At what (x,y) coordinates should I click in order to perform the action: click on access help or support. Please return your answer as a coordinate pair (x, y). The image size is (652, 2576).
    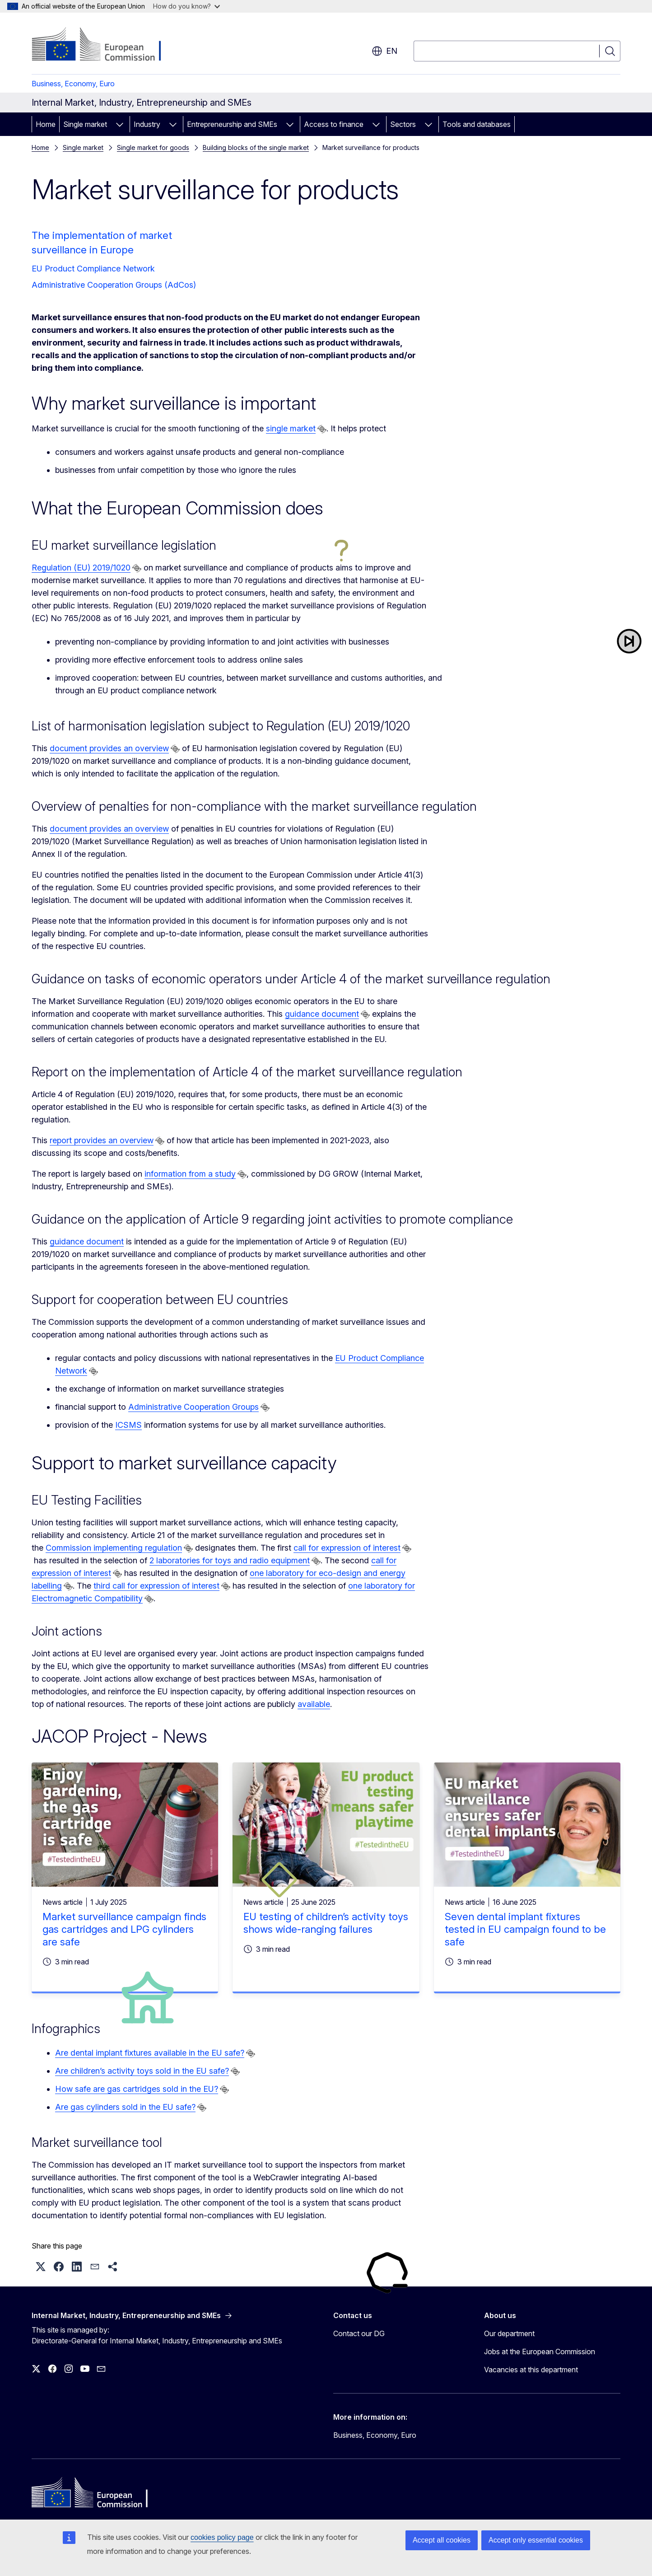
    Looking at the image, I should click on (341, 551).